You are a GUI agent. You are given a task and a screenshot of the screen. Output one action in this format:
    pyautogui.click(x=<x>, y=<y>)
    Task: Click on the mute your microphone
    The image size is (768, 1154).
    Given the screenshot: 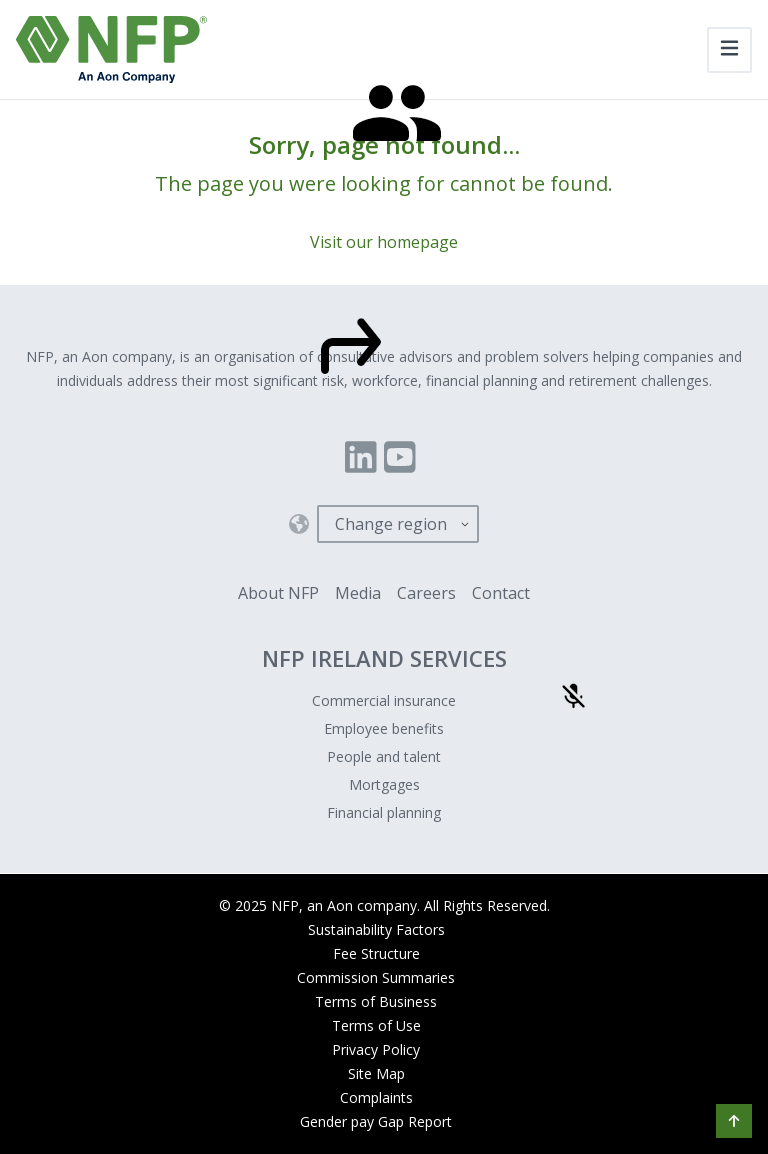 What is the action you would take?
    pyautogui.click(x=573, y=696)
    